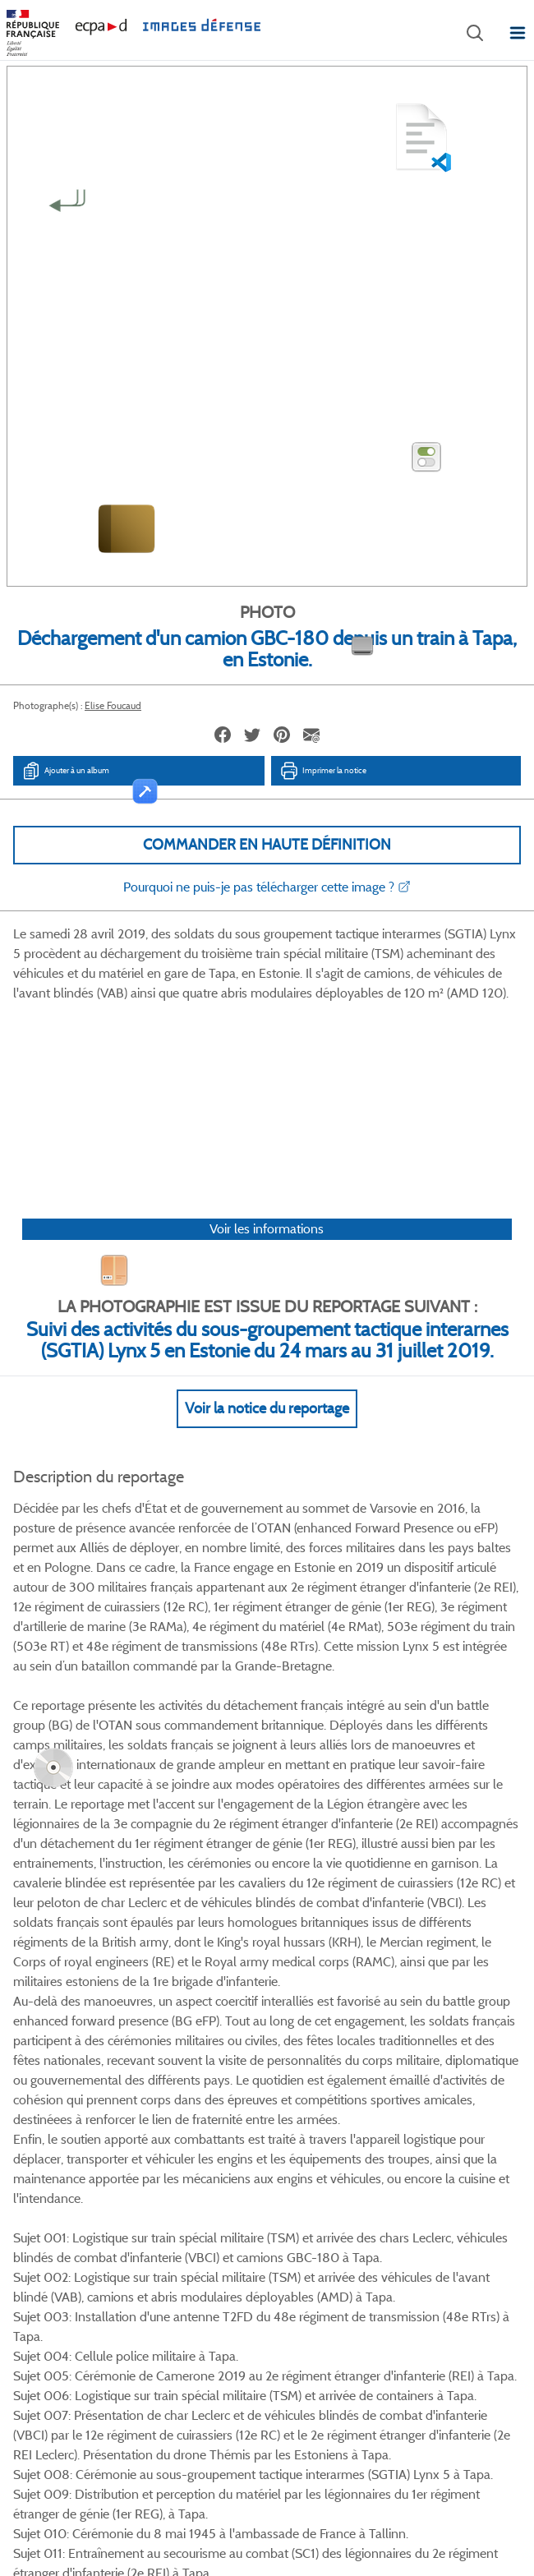 This screenshot has height=2576, width=534. Describe the element at coordinates (426, 457) in the screenshot. I see `open gnome tweaks to customize system settings` at that location.